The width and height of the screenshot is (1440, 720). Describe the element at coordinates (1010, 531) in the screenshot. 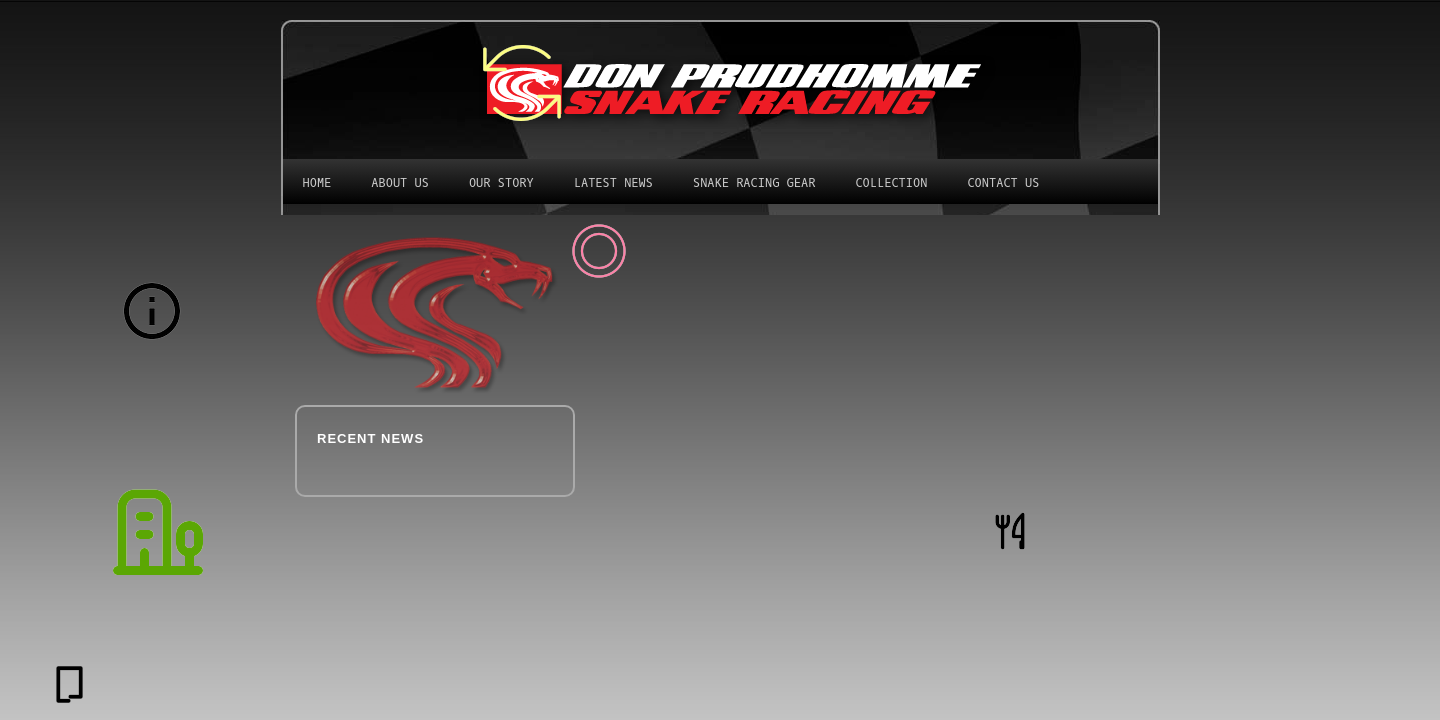

I see `access restaurant or dining options` at that location.